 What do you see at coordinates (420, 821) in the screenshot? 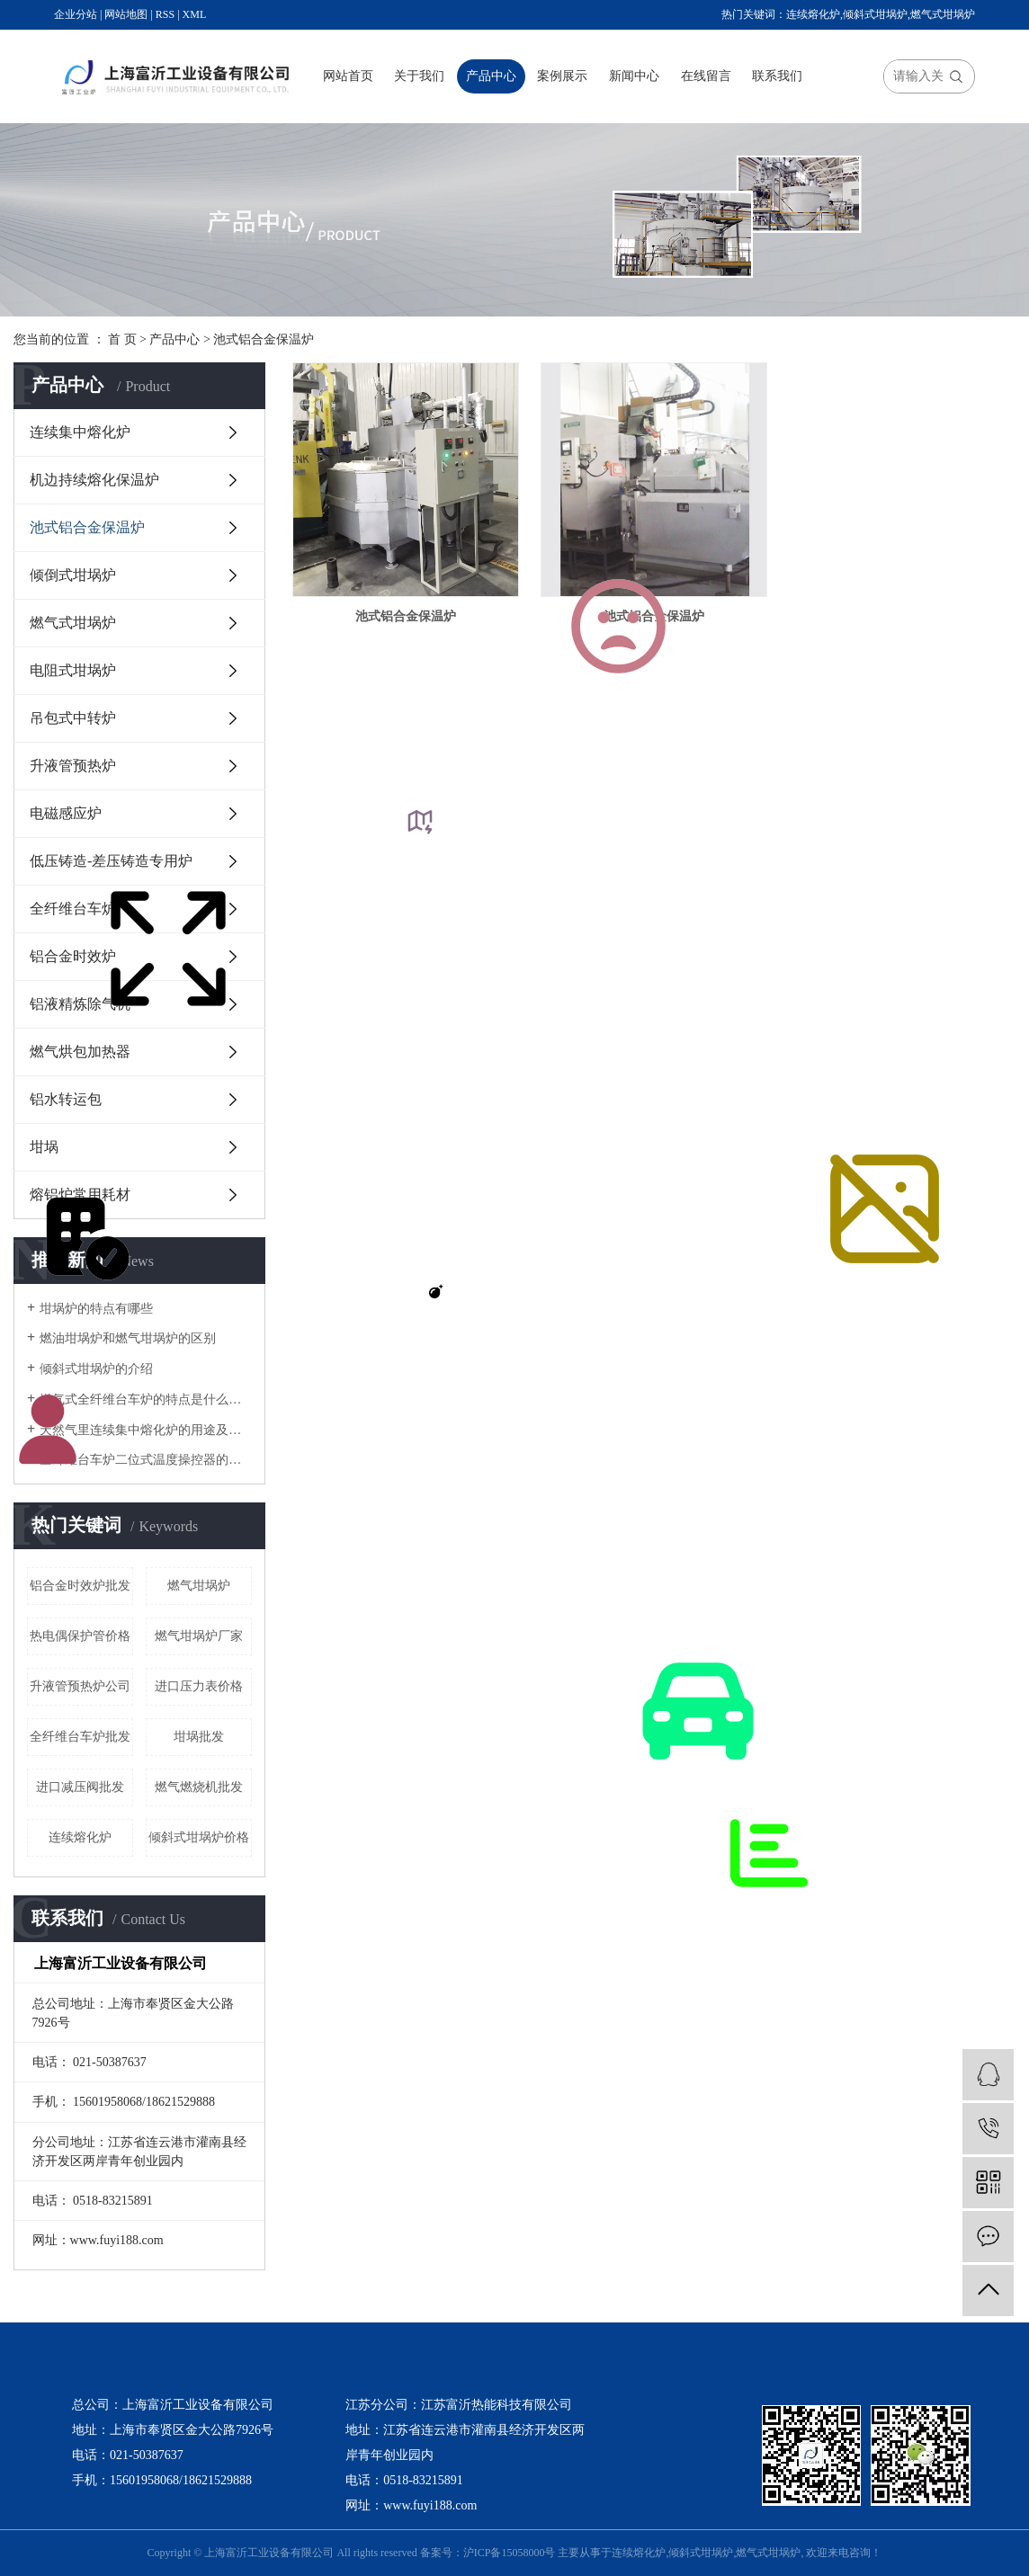
I see `find nearby charging stations` at bounding box center [420, 821].